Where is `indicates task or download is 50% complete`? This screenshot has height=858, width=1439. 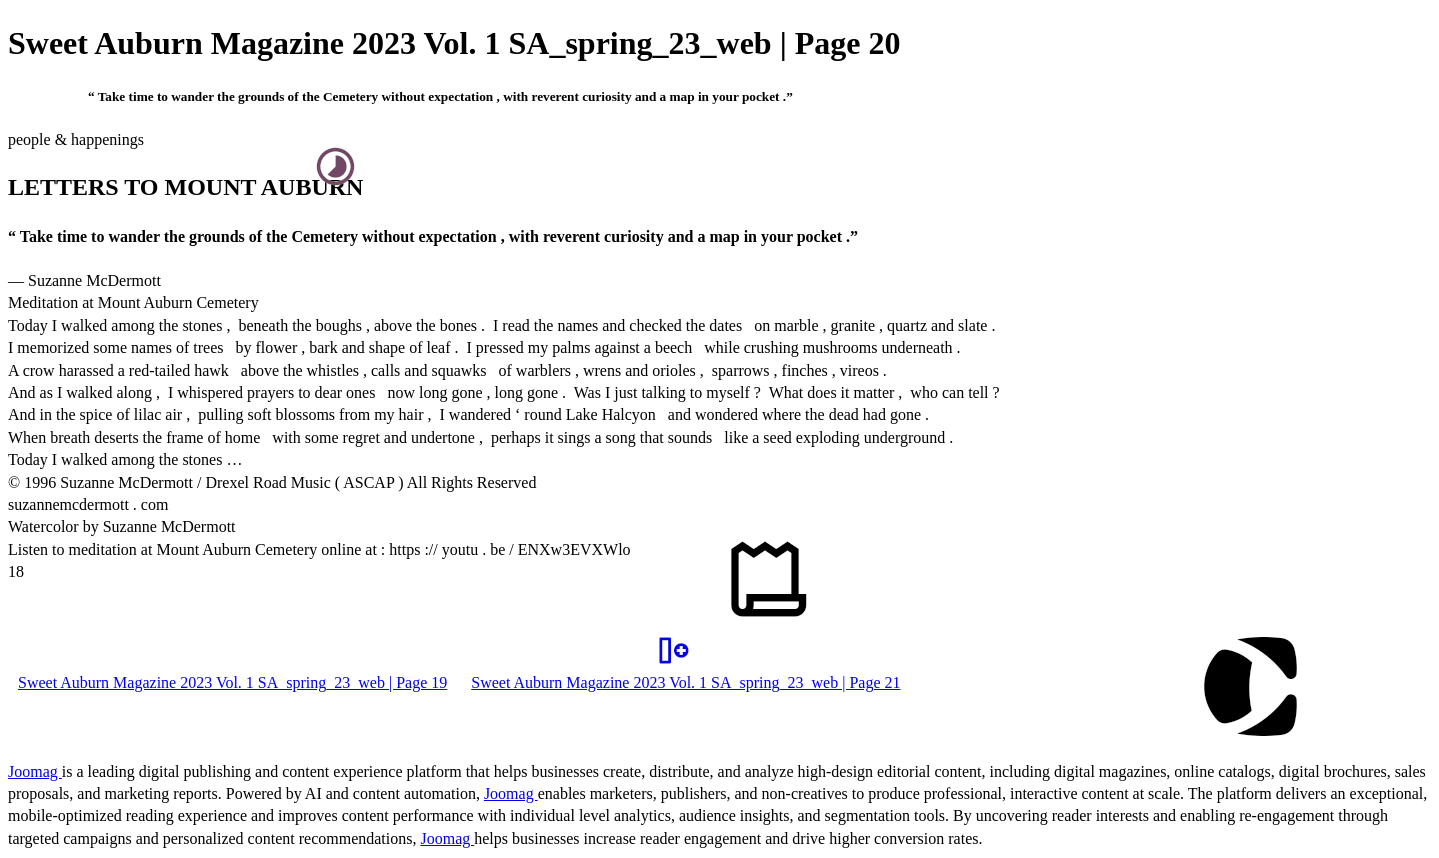
indicates task or download is 50% complete is located at coordinates (335, 166).